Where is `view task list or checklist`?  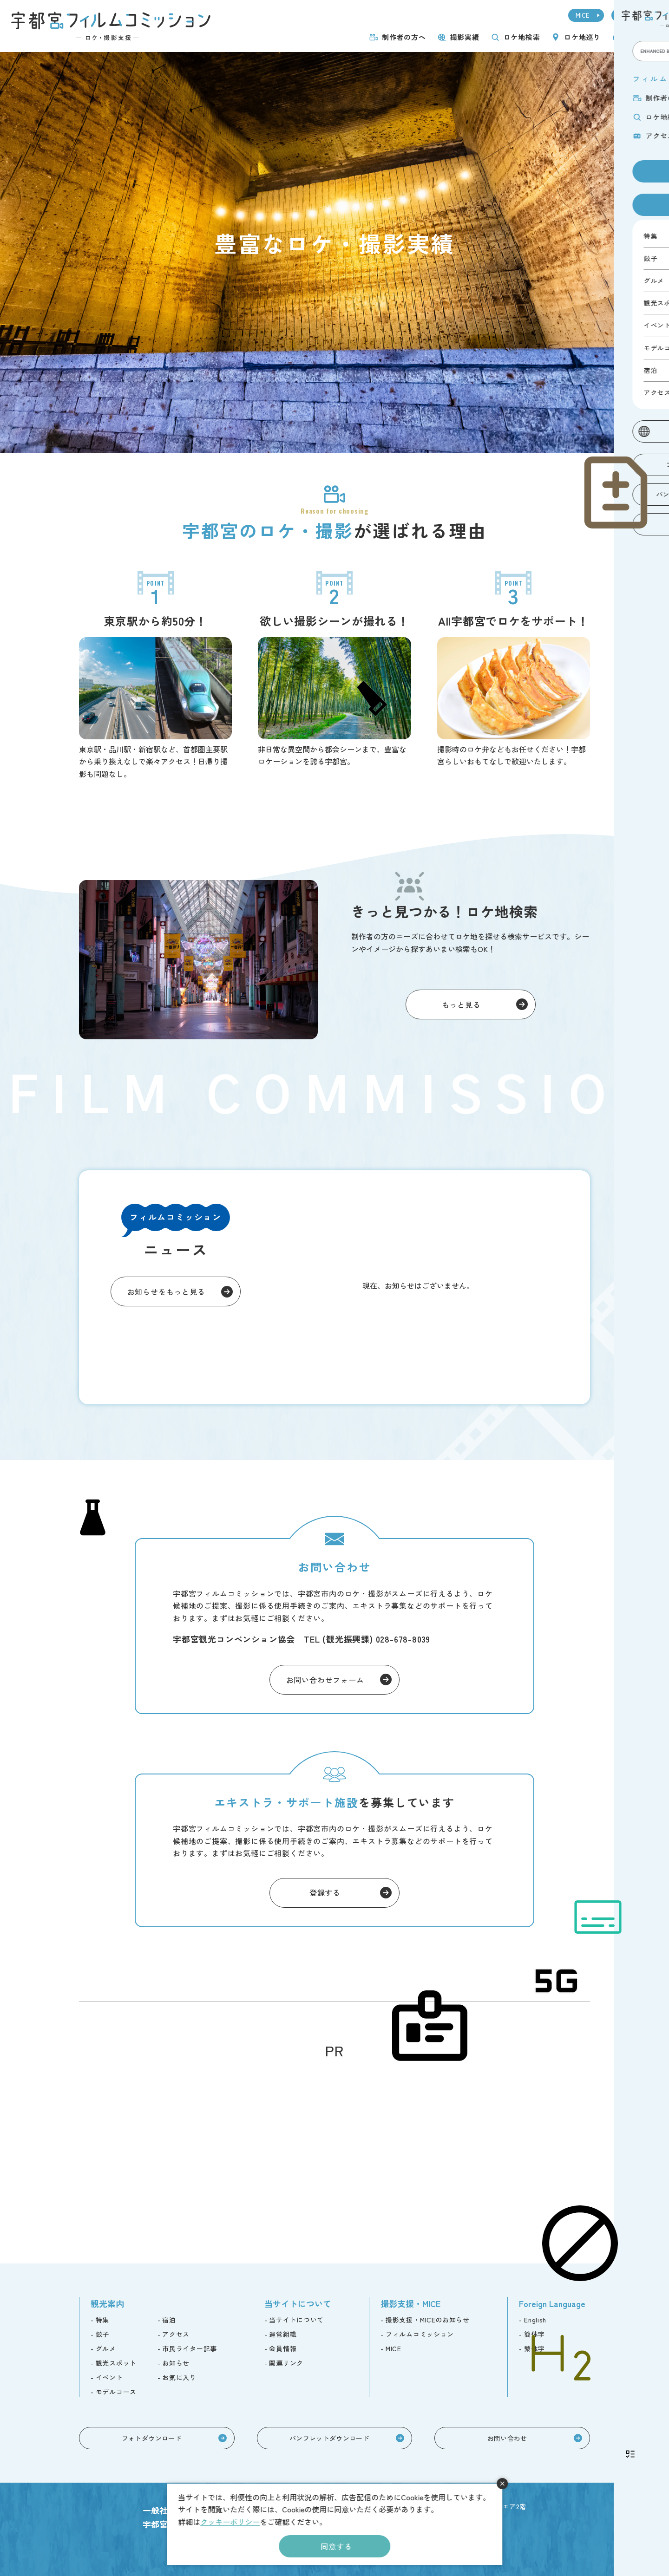 view task list or checklist is located at coordinates (630, 2454).